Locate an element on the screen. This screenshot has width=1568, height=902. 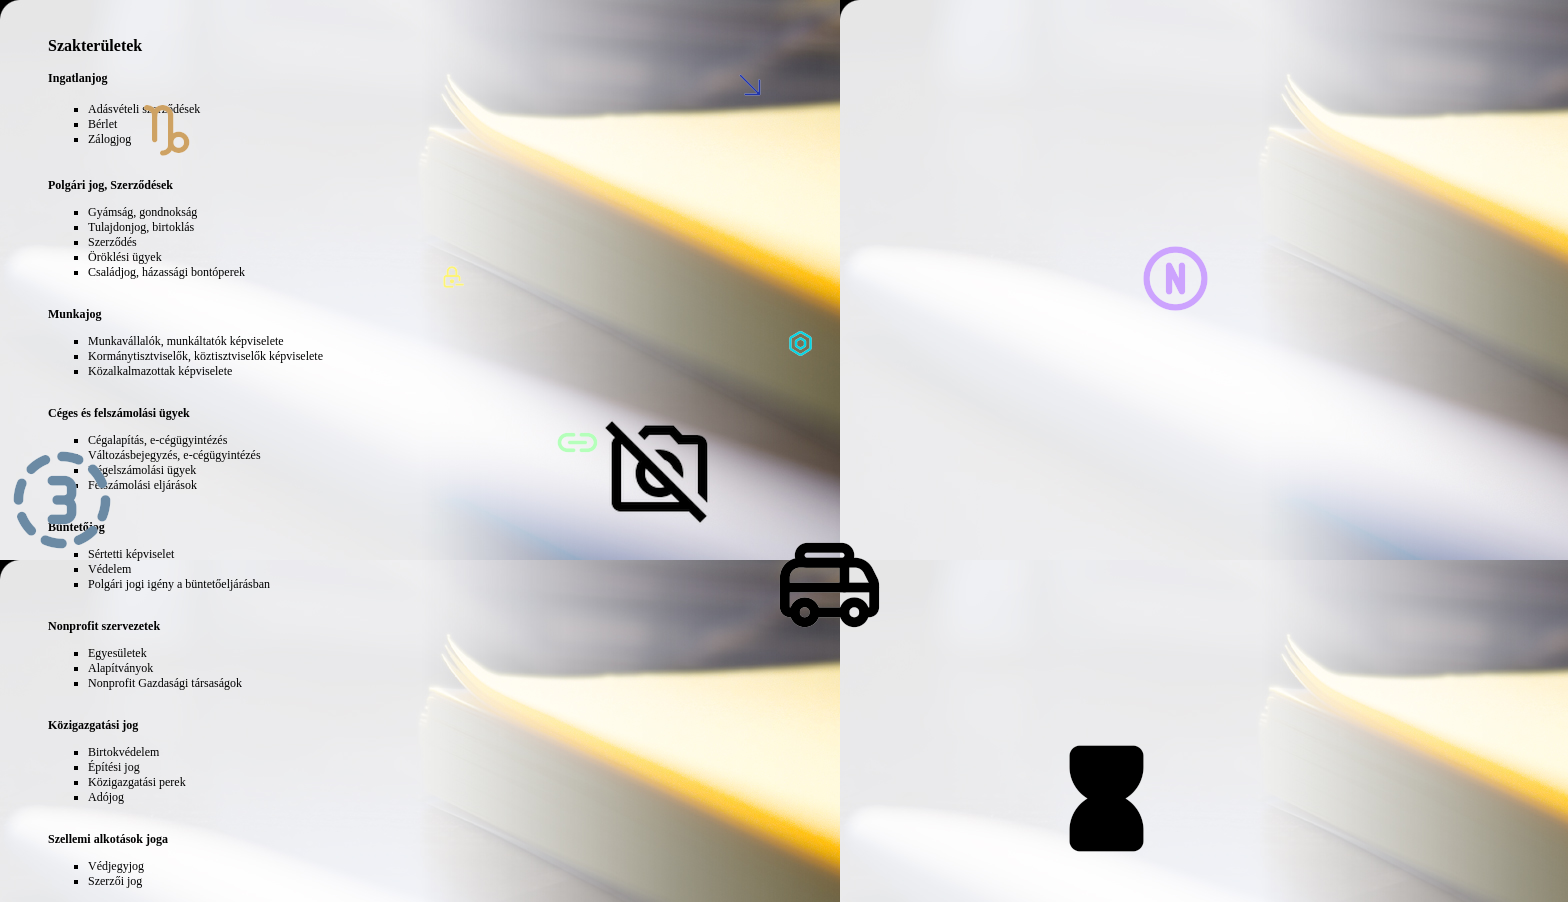
indicates loading or processing in progress is located at coordinates (1106, 798).